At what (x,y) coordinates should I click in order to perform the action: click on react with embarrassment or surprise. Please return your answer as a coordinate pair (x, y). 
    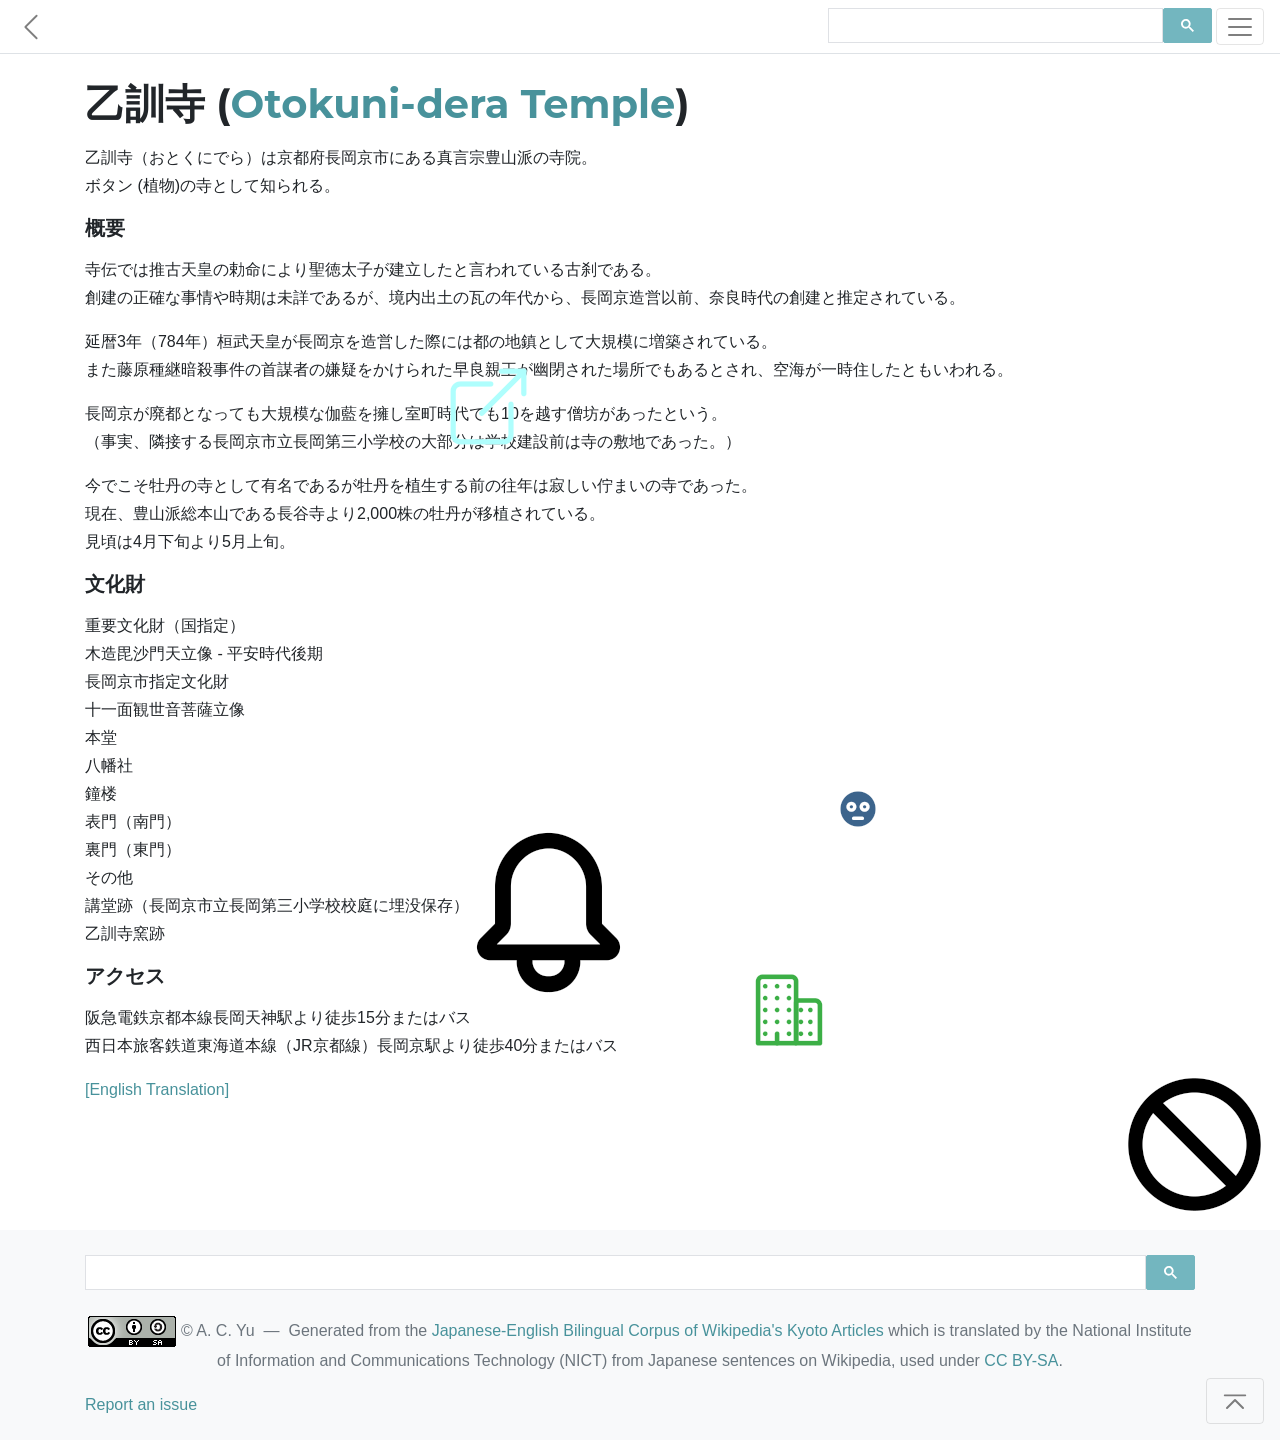
    Looking at the image, I should click on (858, 809).